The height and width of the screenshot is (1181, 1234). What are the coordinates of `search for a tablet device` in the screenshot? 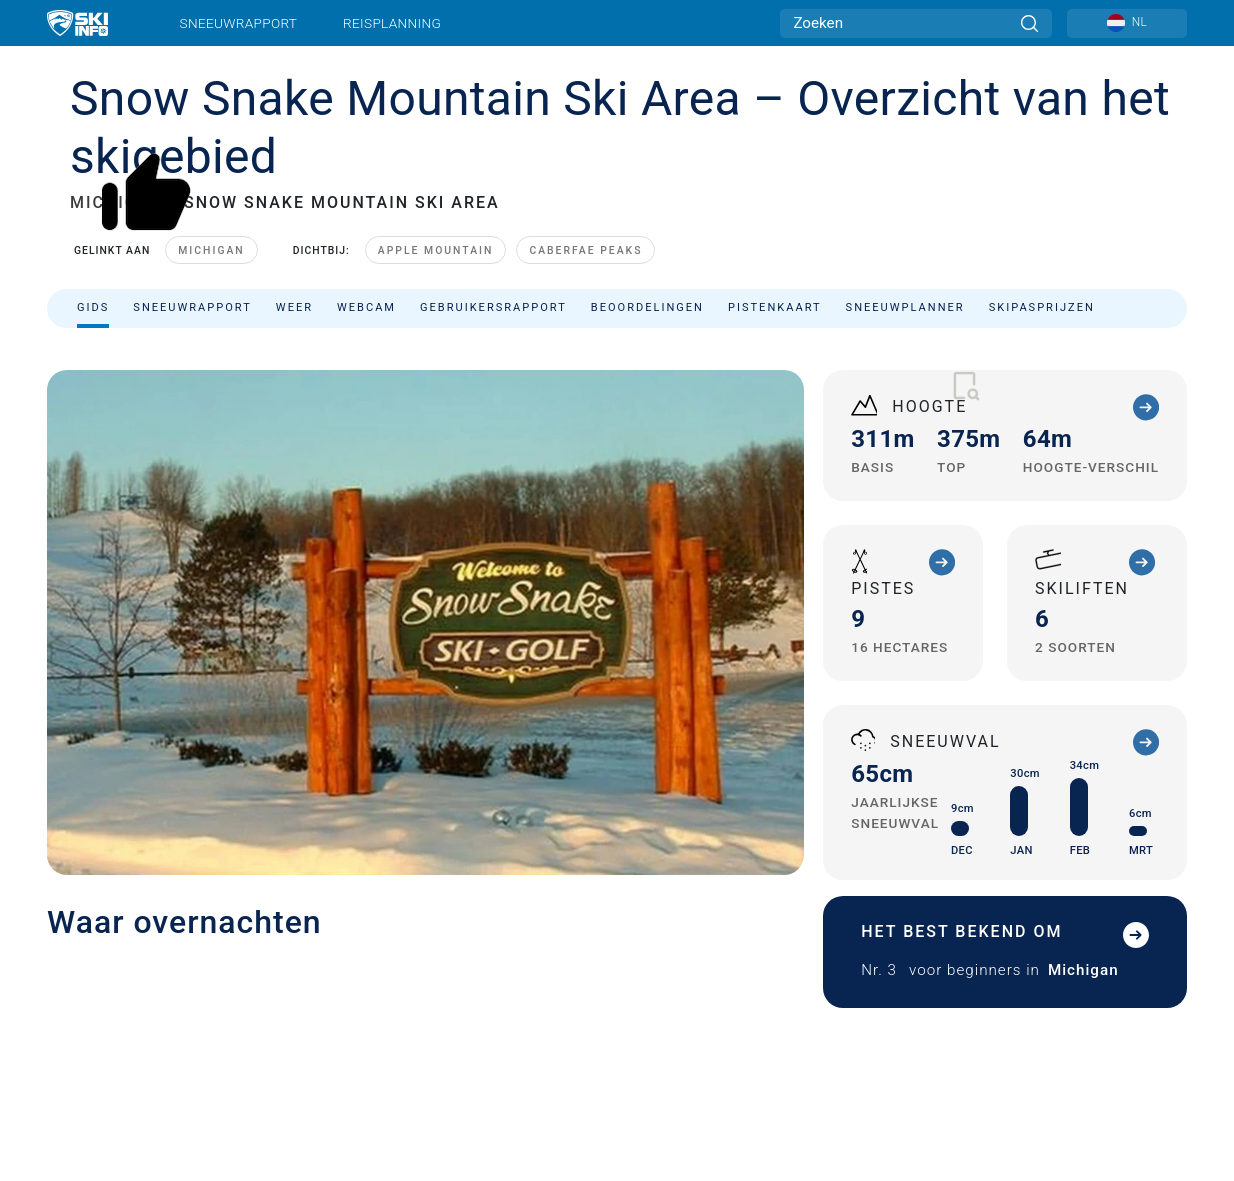 It's located at (964, 385).